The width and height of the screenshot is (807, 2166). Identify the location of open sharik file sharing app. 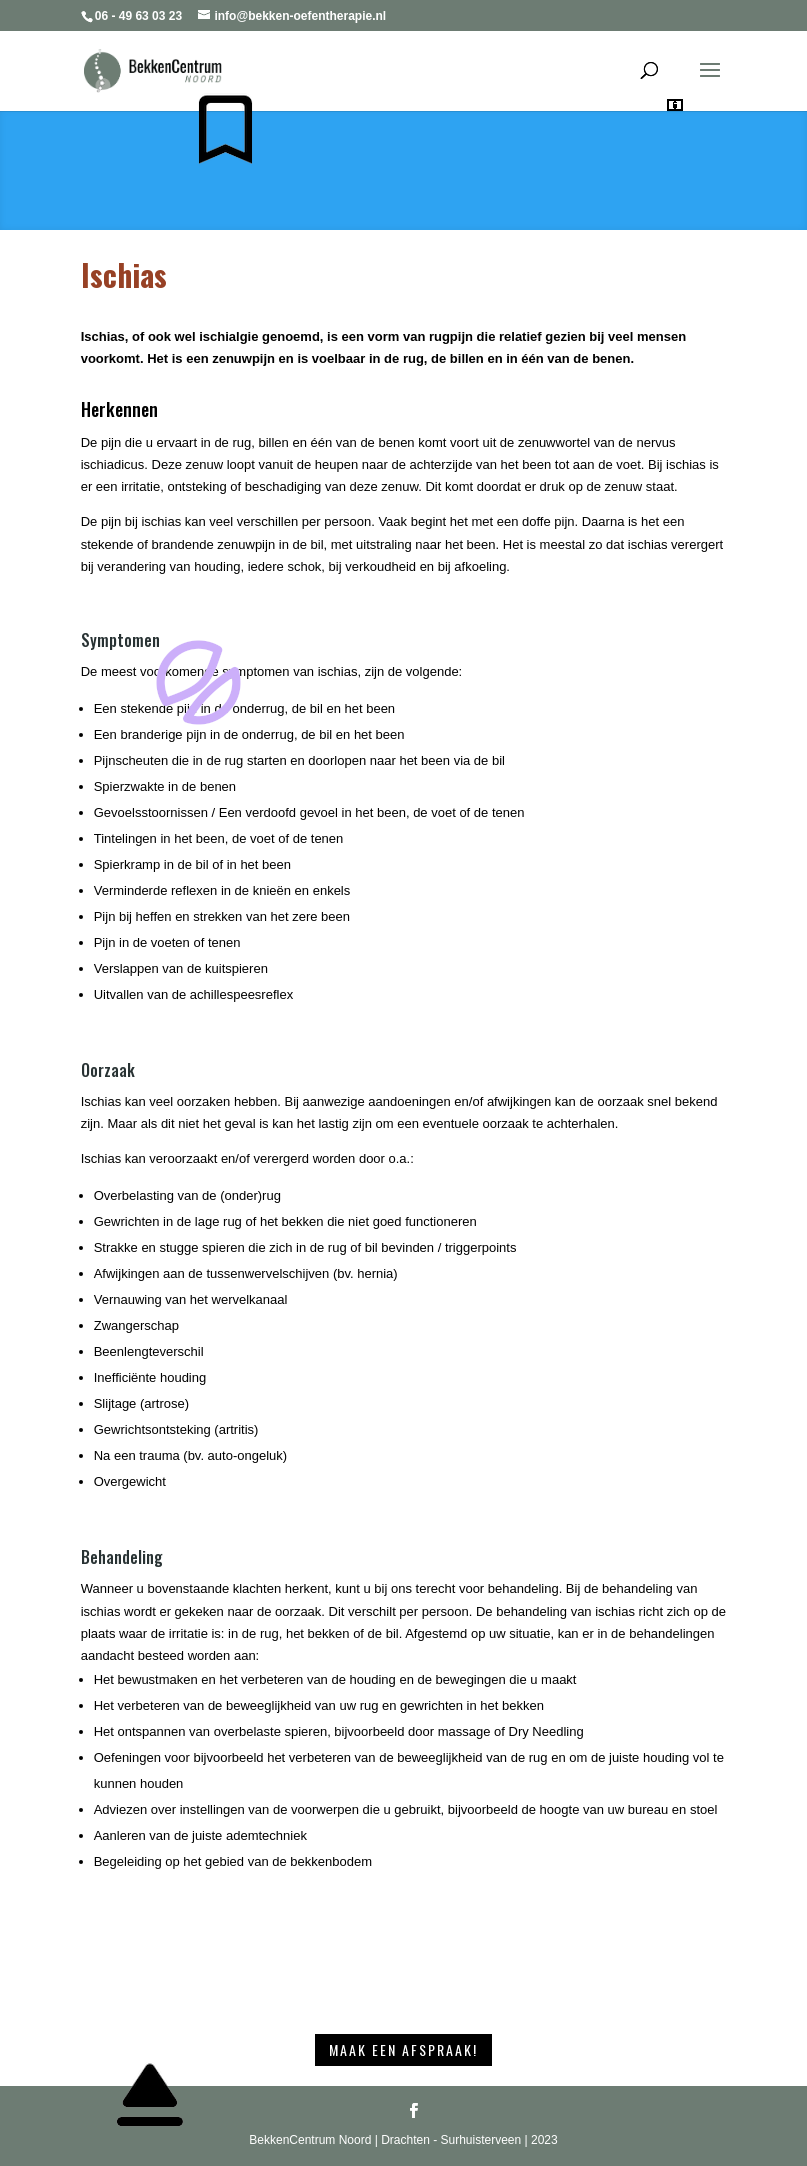
(198, 682).